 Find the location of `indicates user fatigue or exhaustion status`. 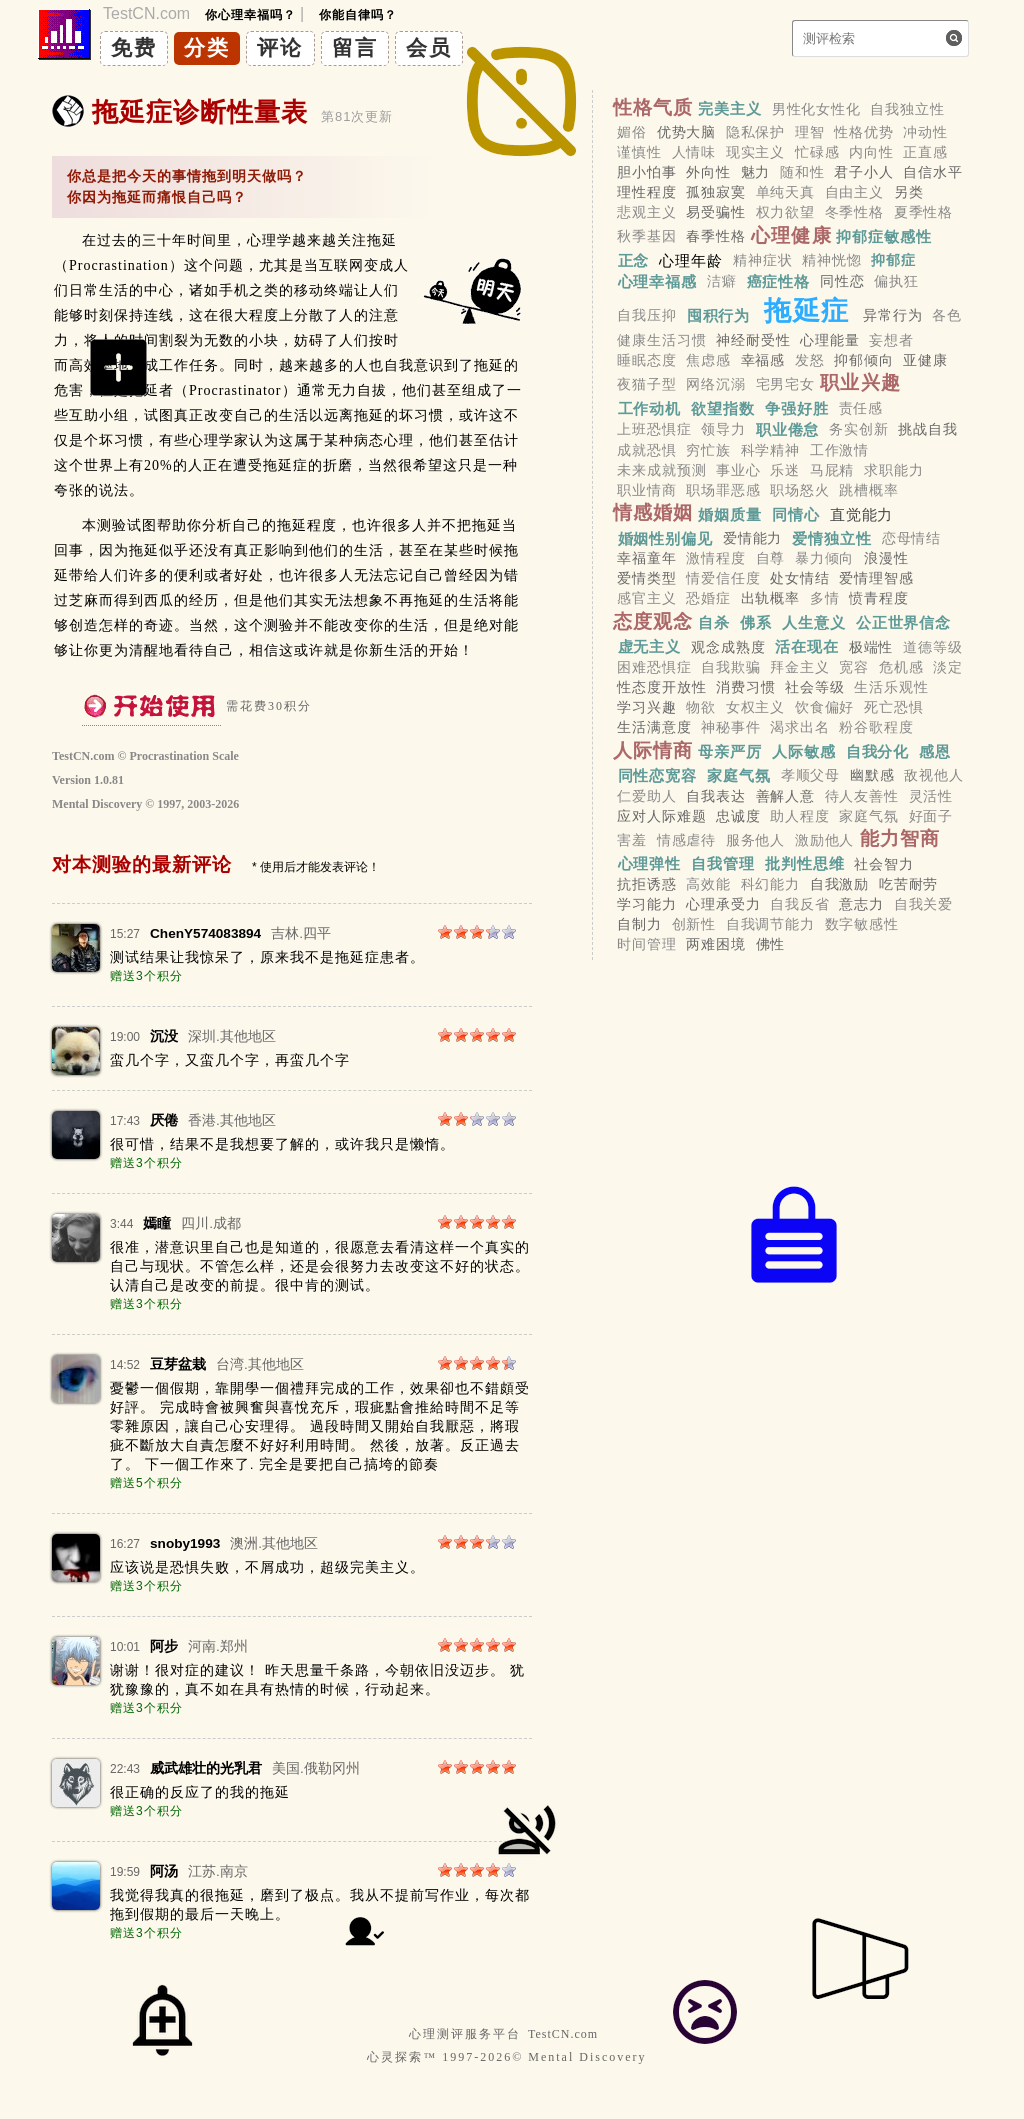

indicates user fatigue or exhaustion status is located at coordinates (705, 2012).